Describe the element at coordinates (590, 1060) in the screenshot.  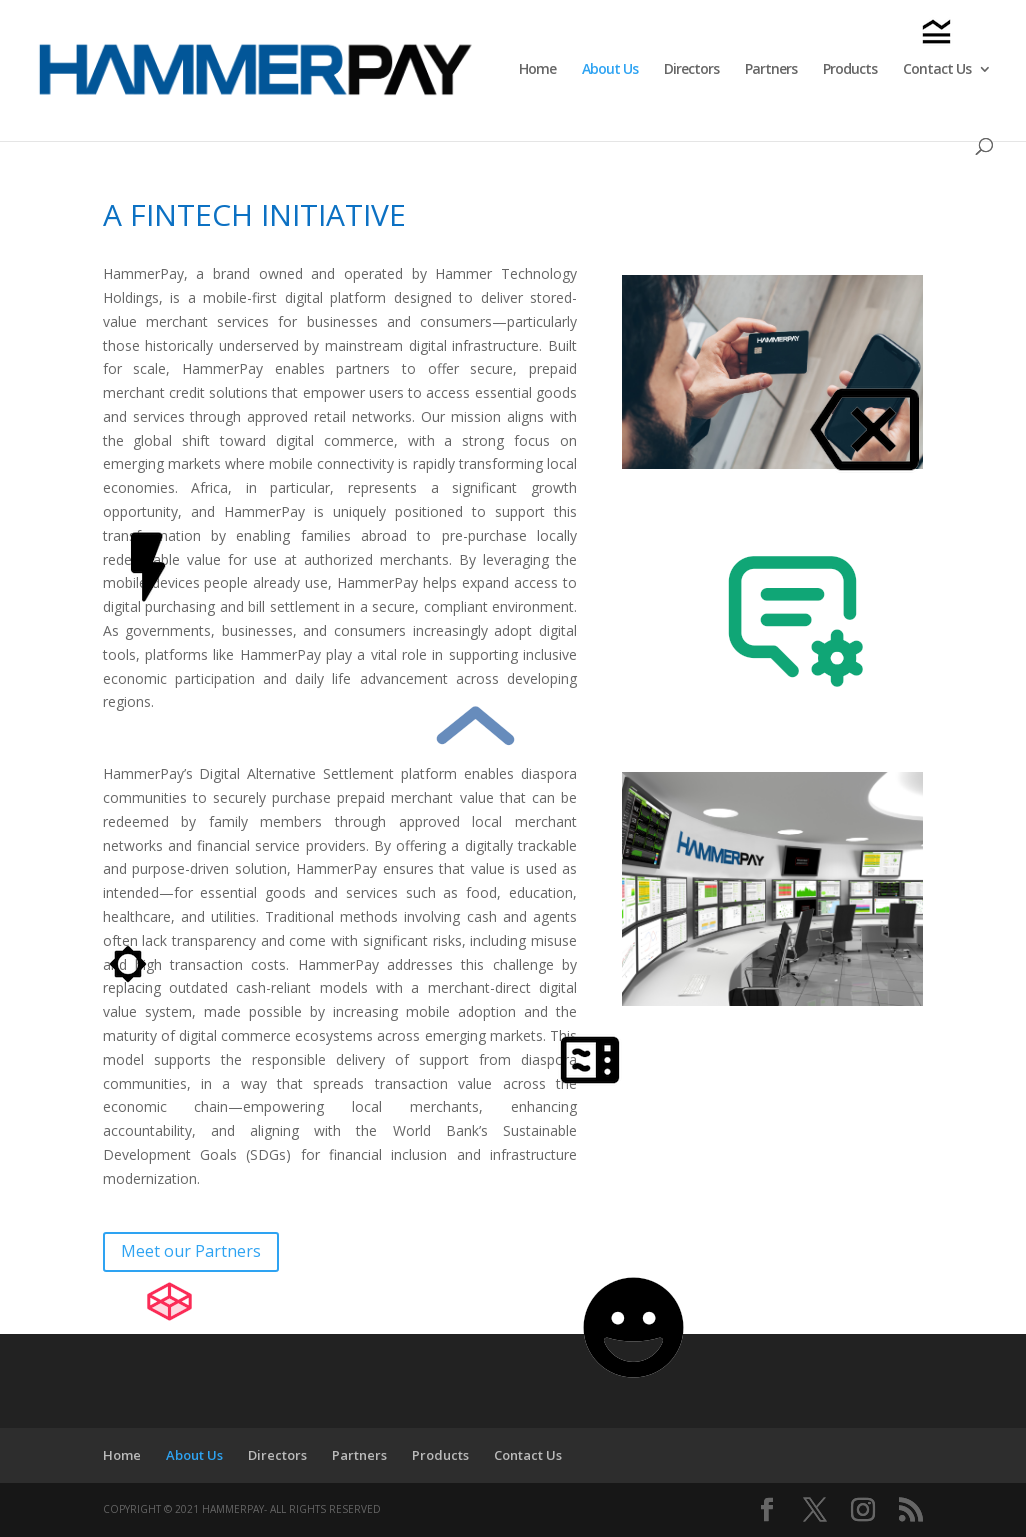
I see `access microwave controls or settings` at that location.